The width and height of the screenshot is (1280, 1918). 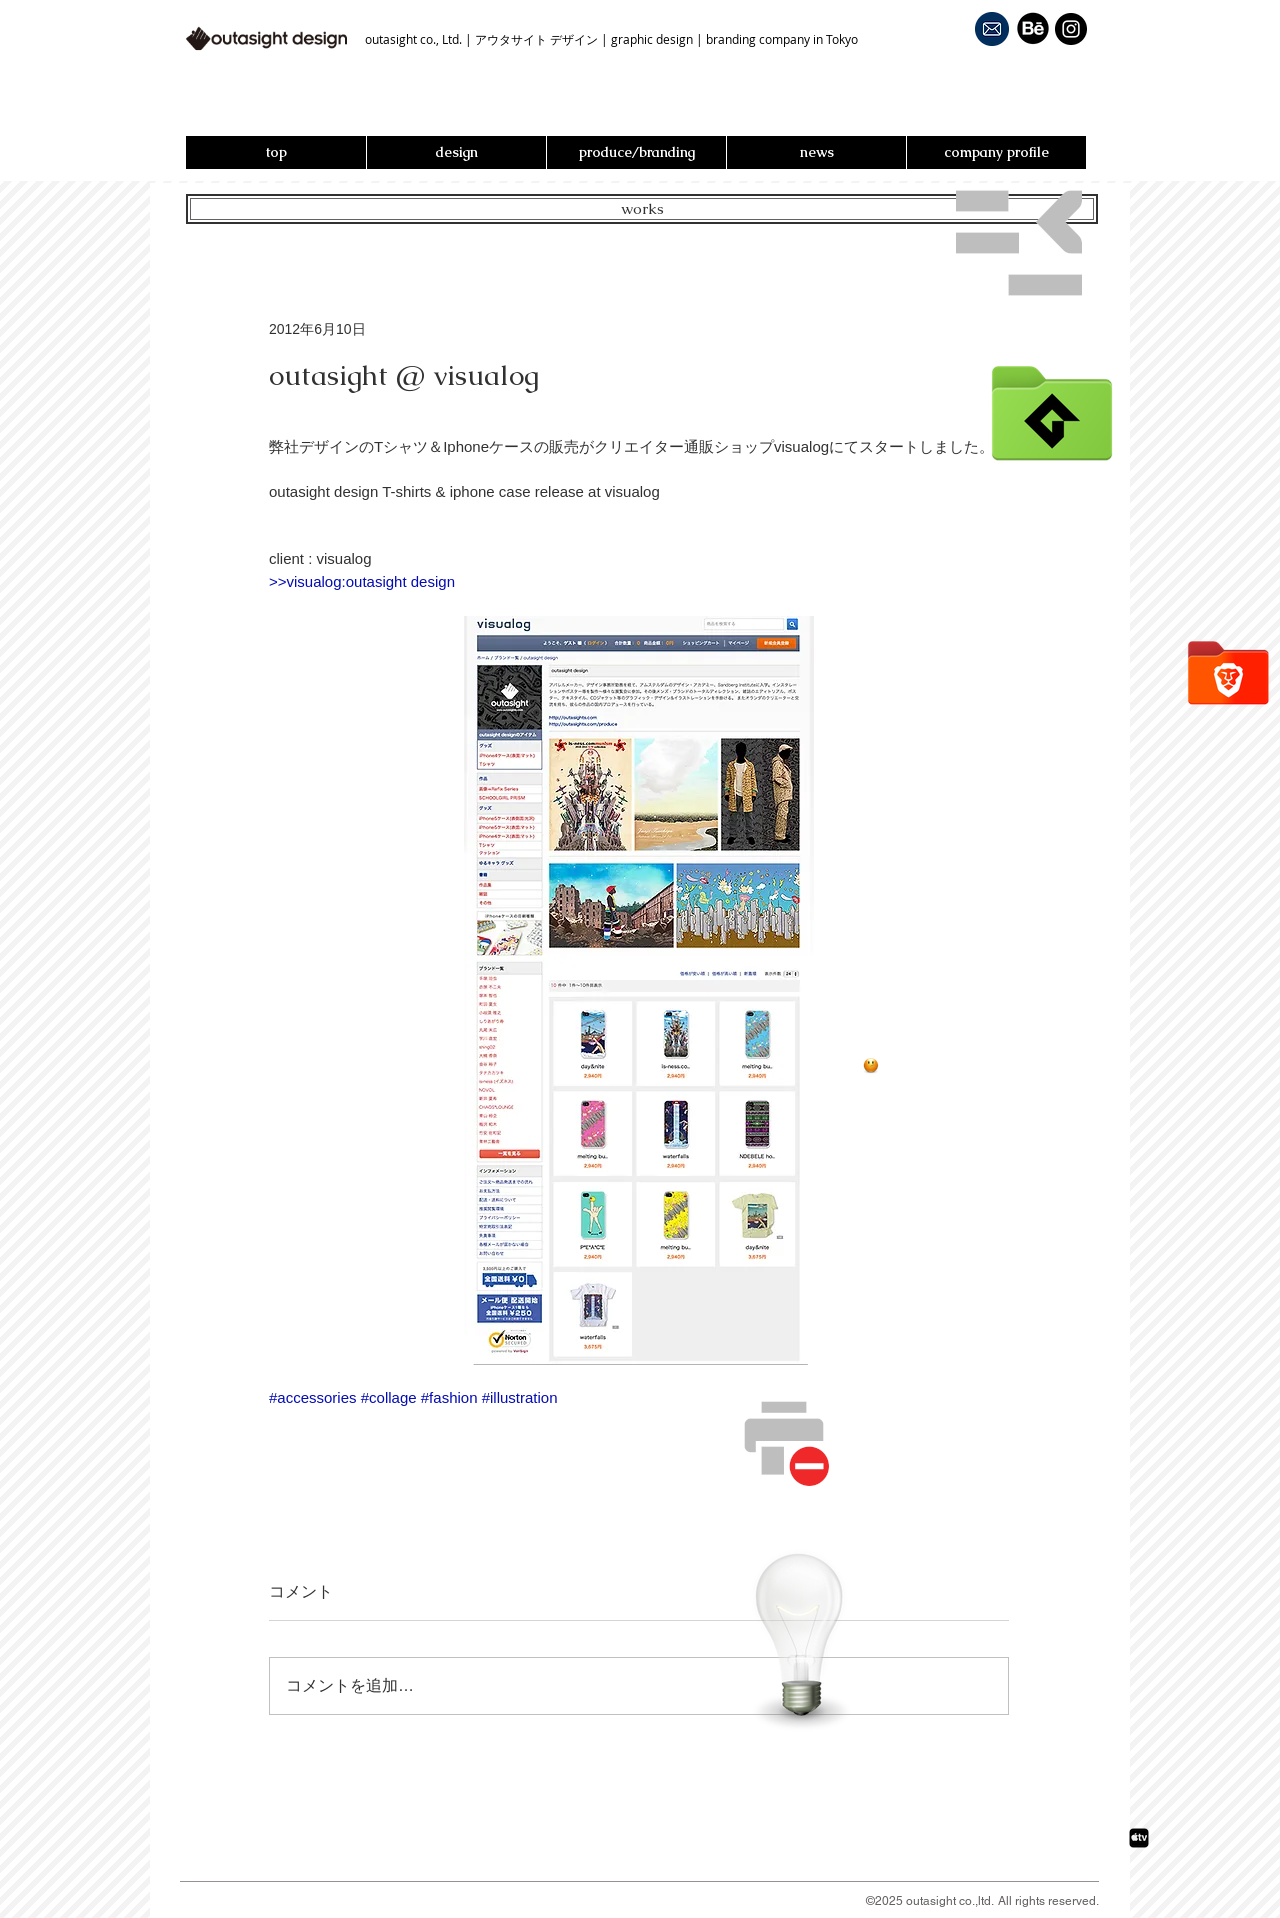 I want to click on indicates uncertainty or hesitation about an action, so click(x=871, y=1066).